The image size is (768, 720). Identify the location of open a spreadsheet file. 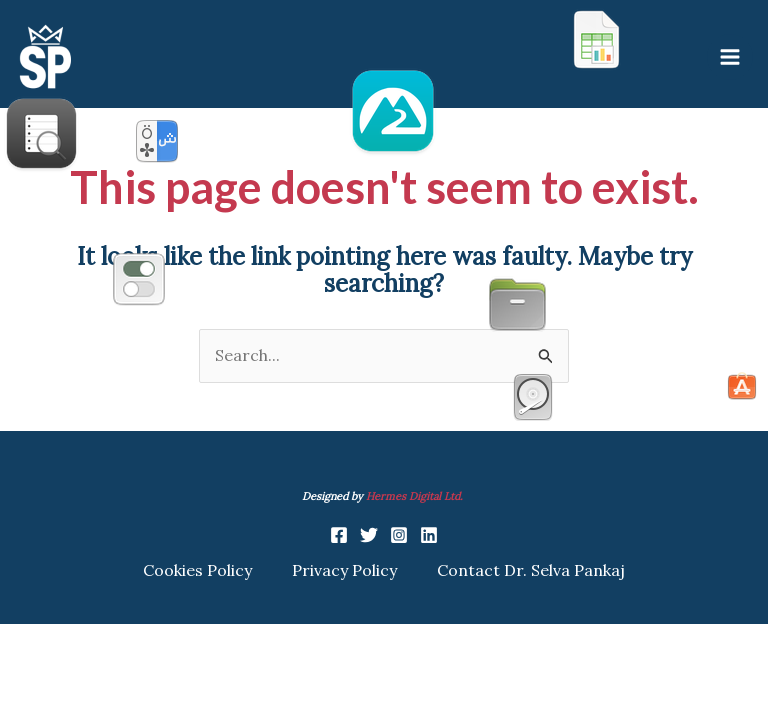
(596, 39).